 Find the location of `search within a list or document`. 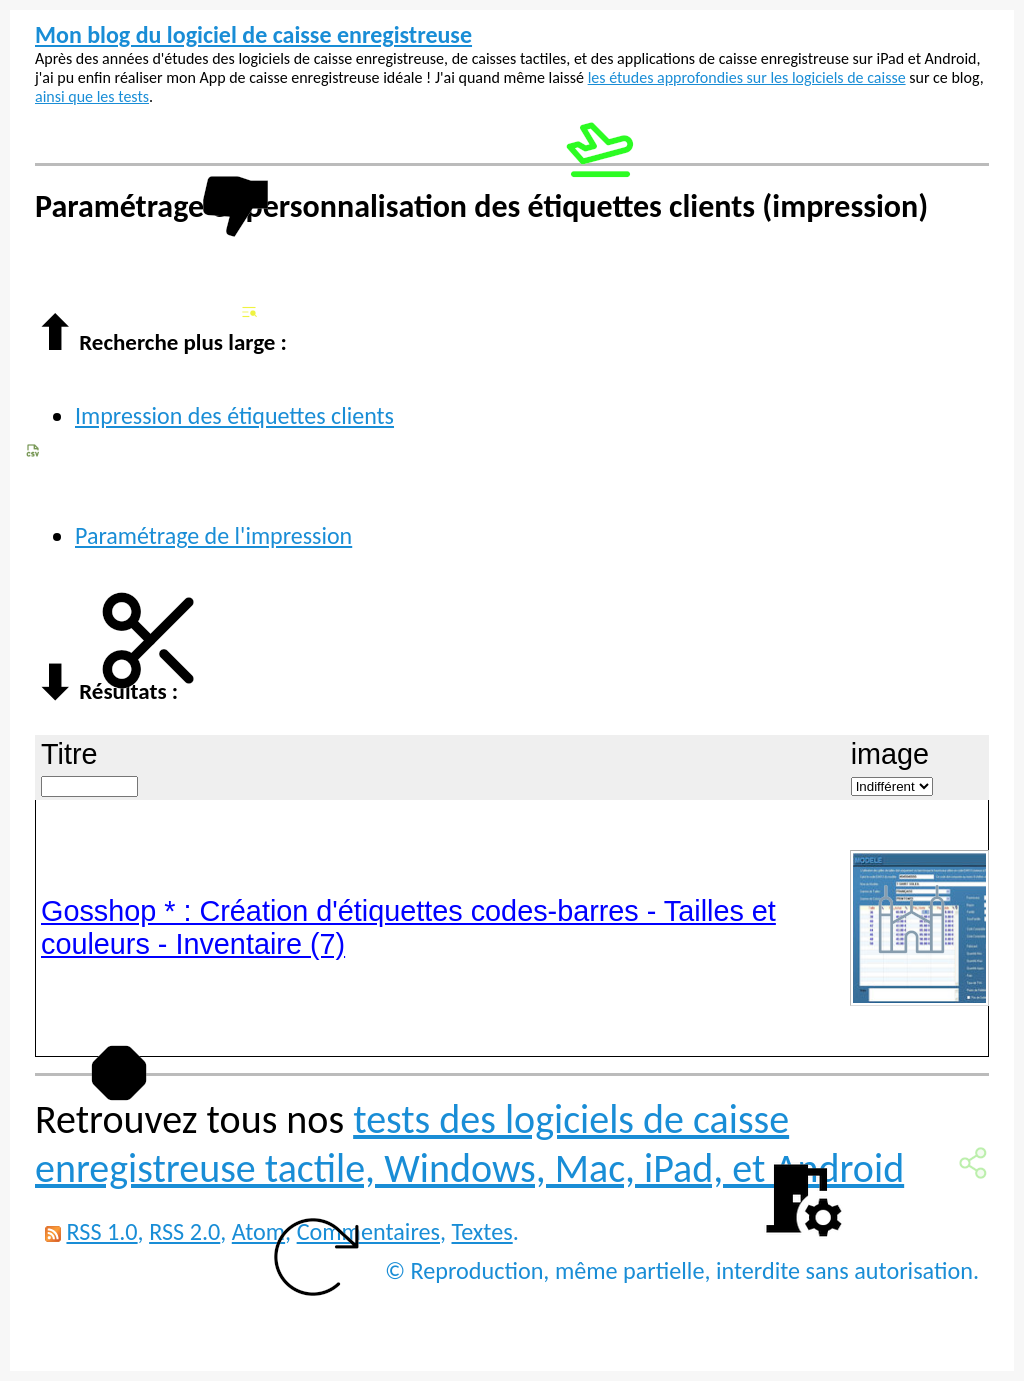

search within a list or document is located at coordinates (249, 312).